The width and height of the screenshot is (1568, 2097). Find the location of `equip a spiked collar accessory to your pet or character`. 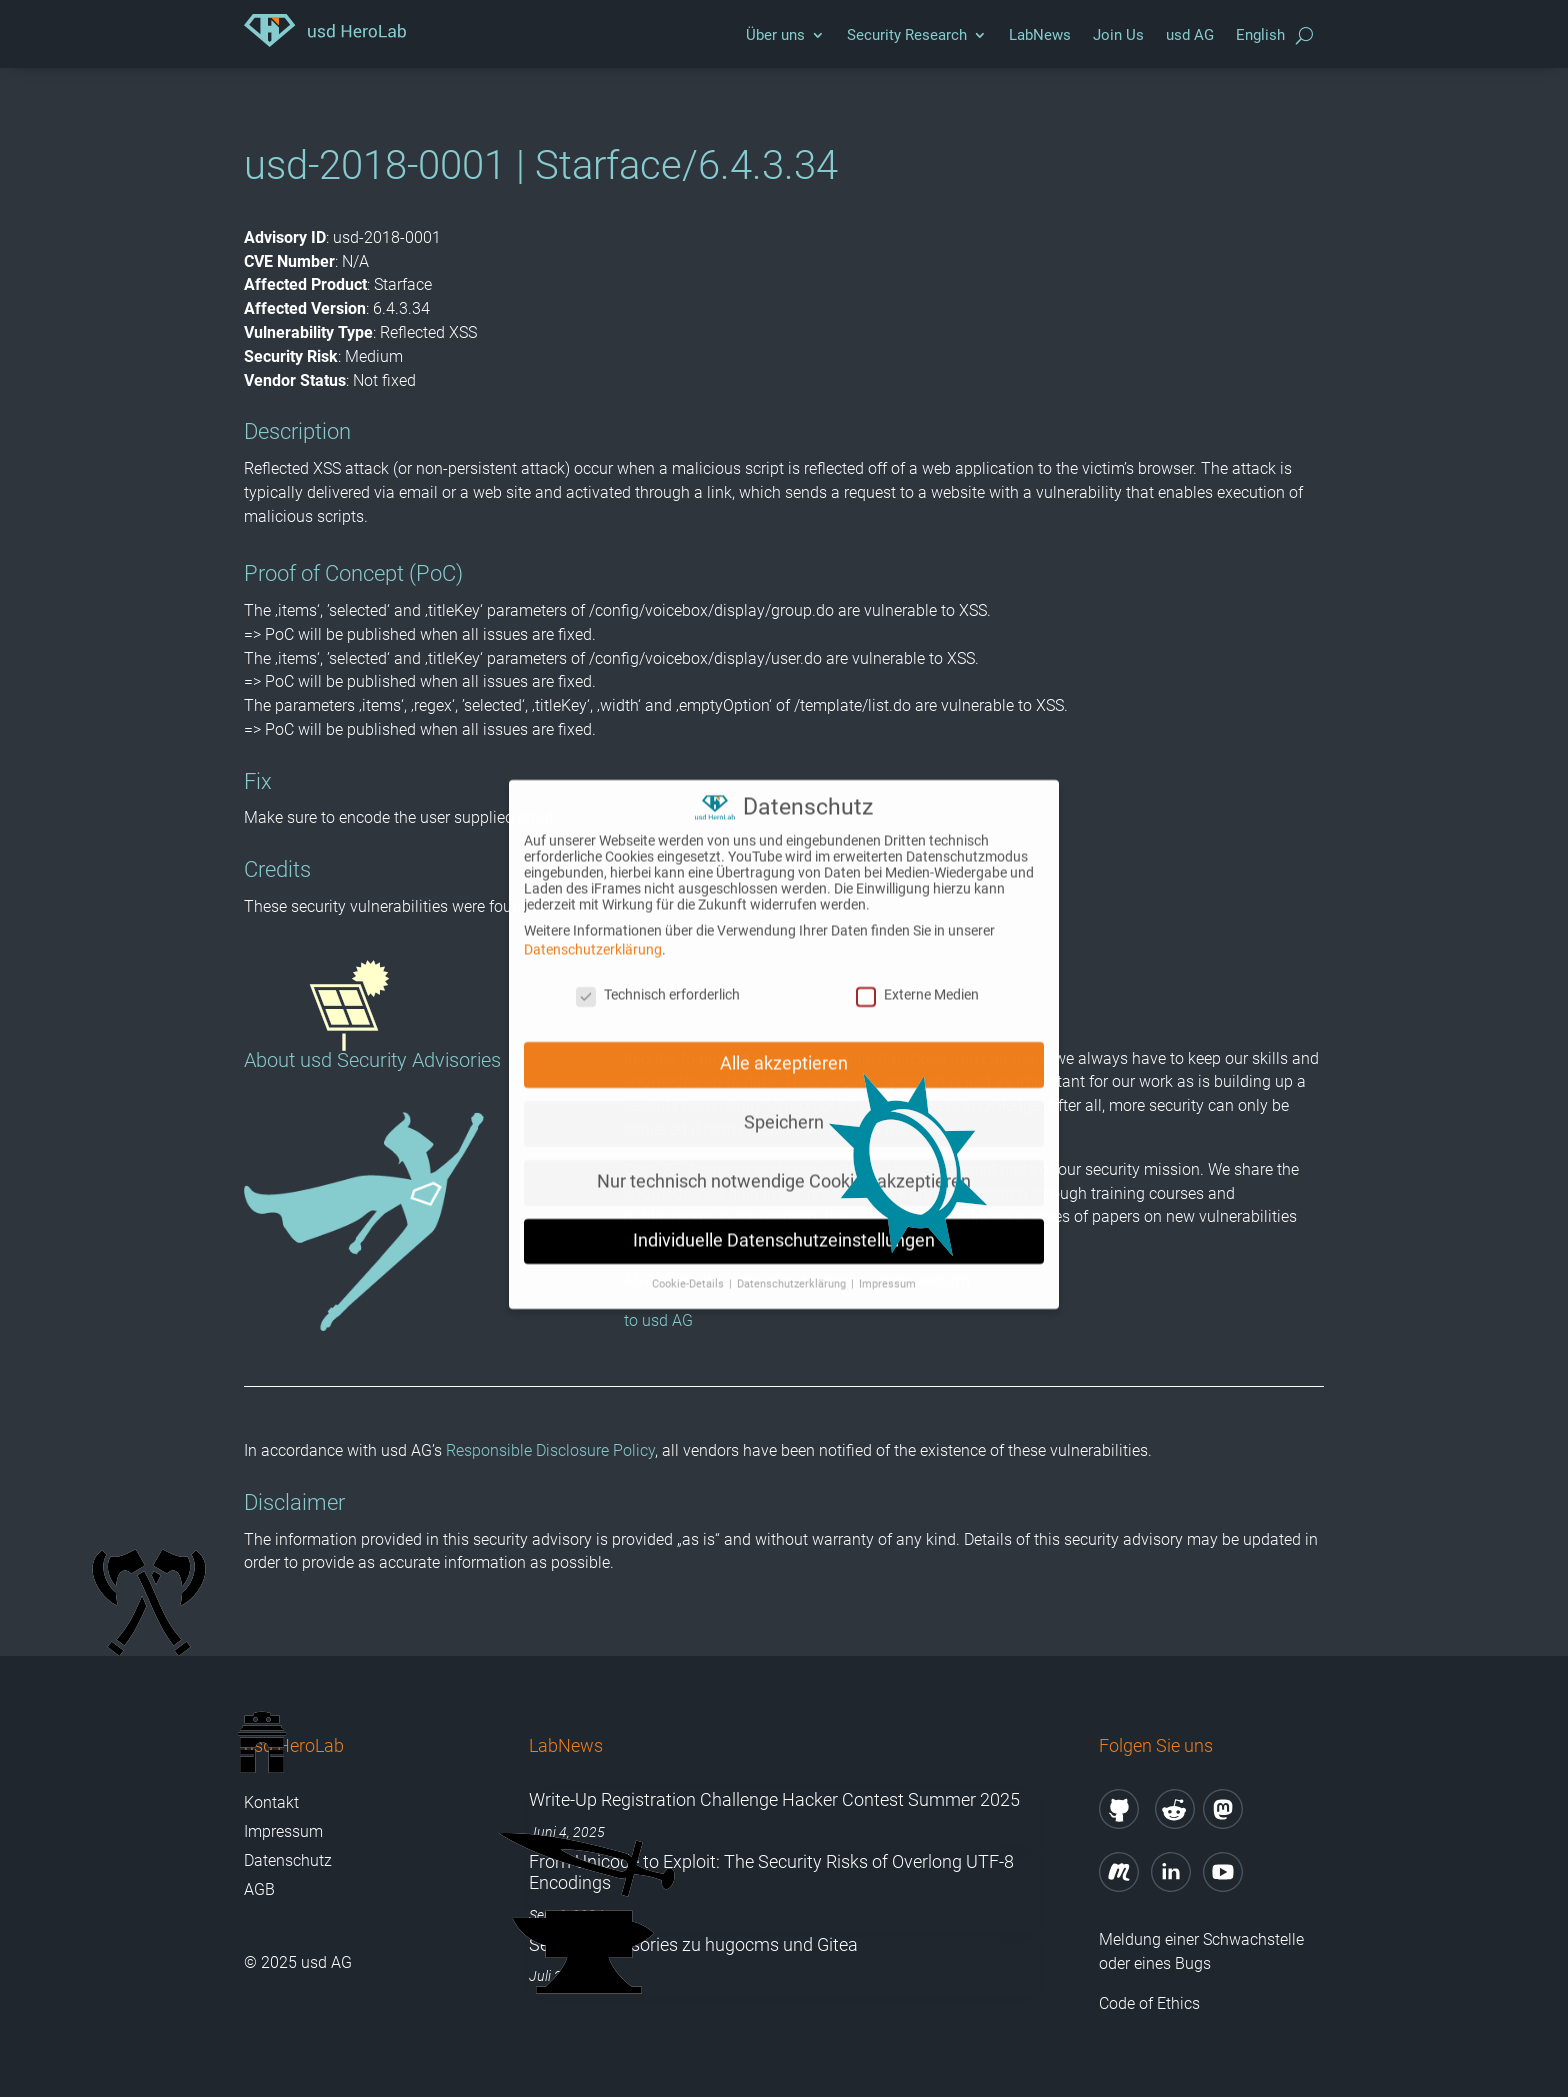

equip a spiked collar accessory to your pet or character is located at coordinates (908, 1164).